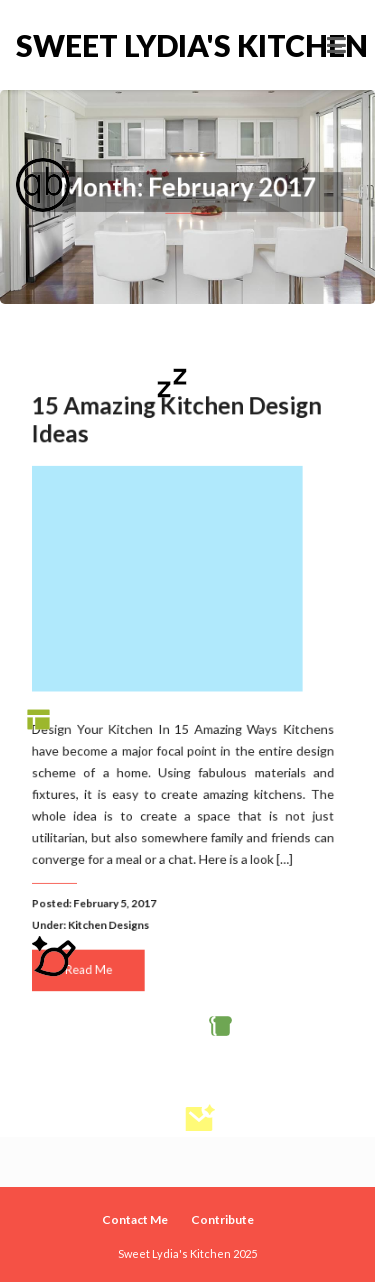 The height and width of the screenshot is (1282, 375). What do you see at coordinates (38, 719) in the screenshot?
I see `switch to header with two-column layout` at bounding box center [38, 719].